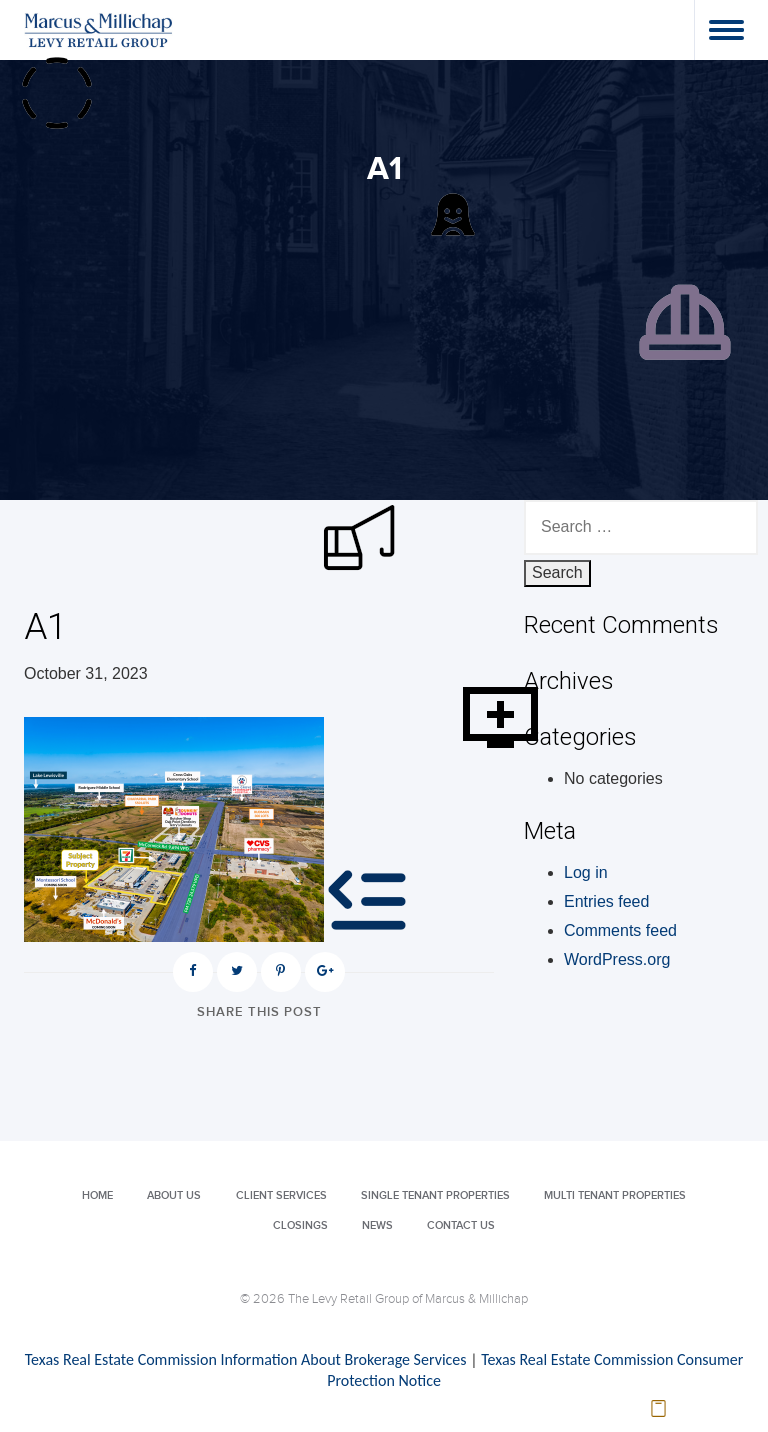 The height and width of the screenshot is (1432, 768). What do you see at coordinates (57, 93) in the screenshot?
I see `indicates loading or processing in progress` at bounding box center [57, 93].